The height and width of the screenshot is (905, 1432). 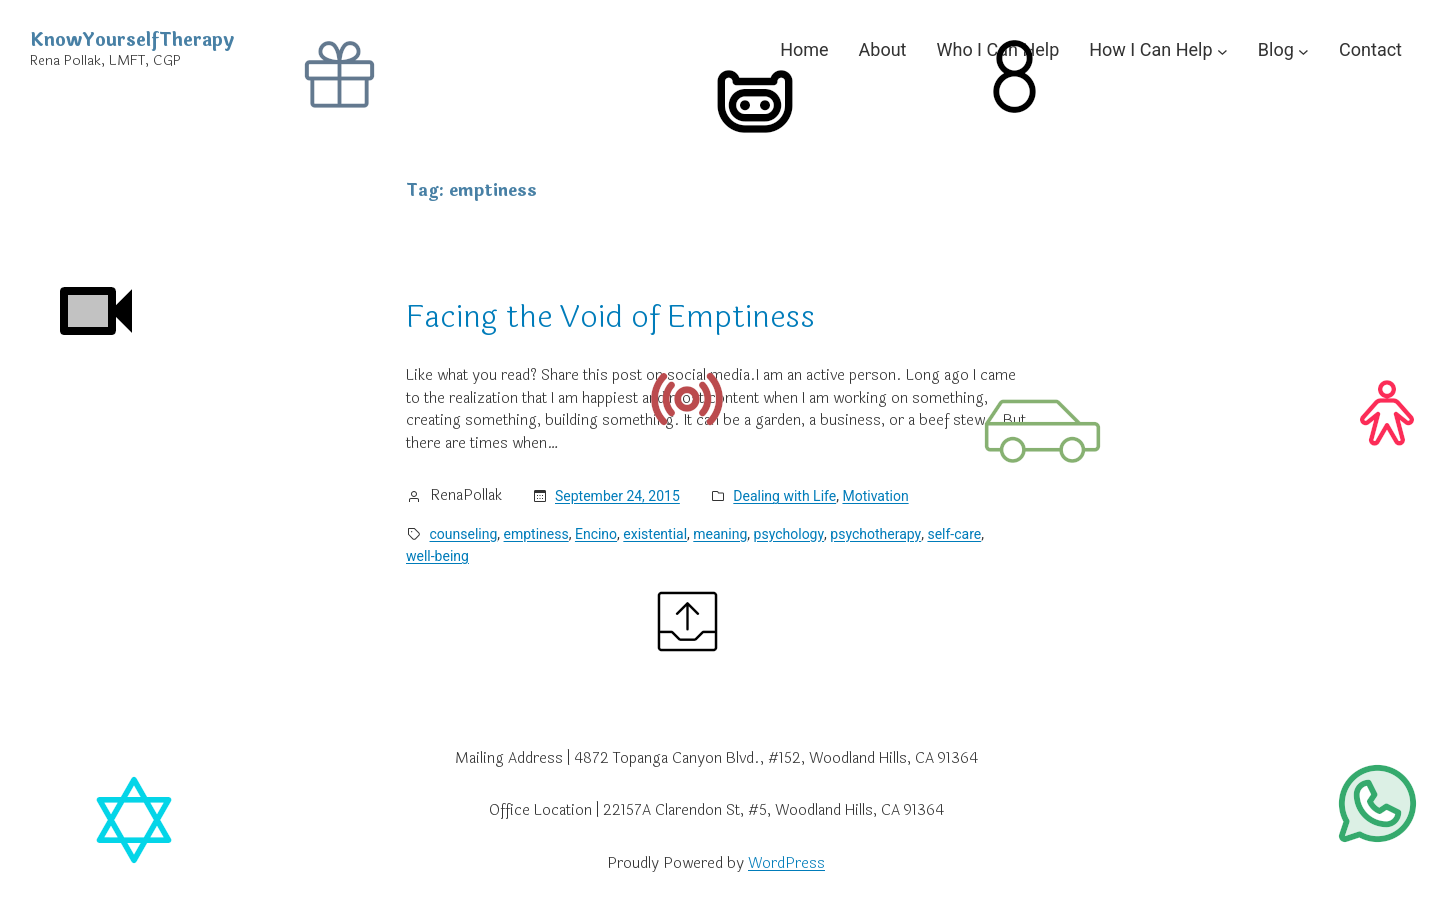 I want to click on view or redeem a gift, so click(x=339, y=78).